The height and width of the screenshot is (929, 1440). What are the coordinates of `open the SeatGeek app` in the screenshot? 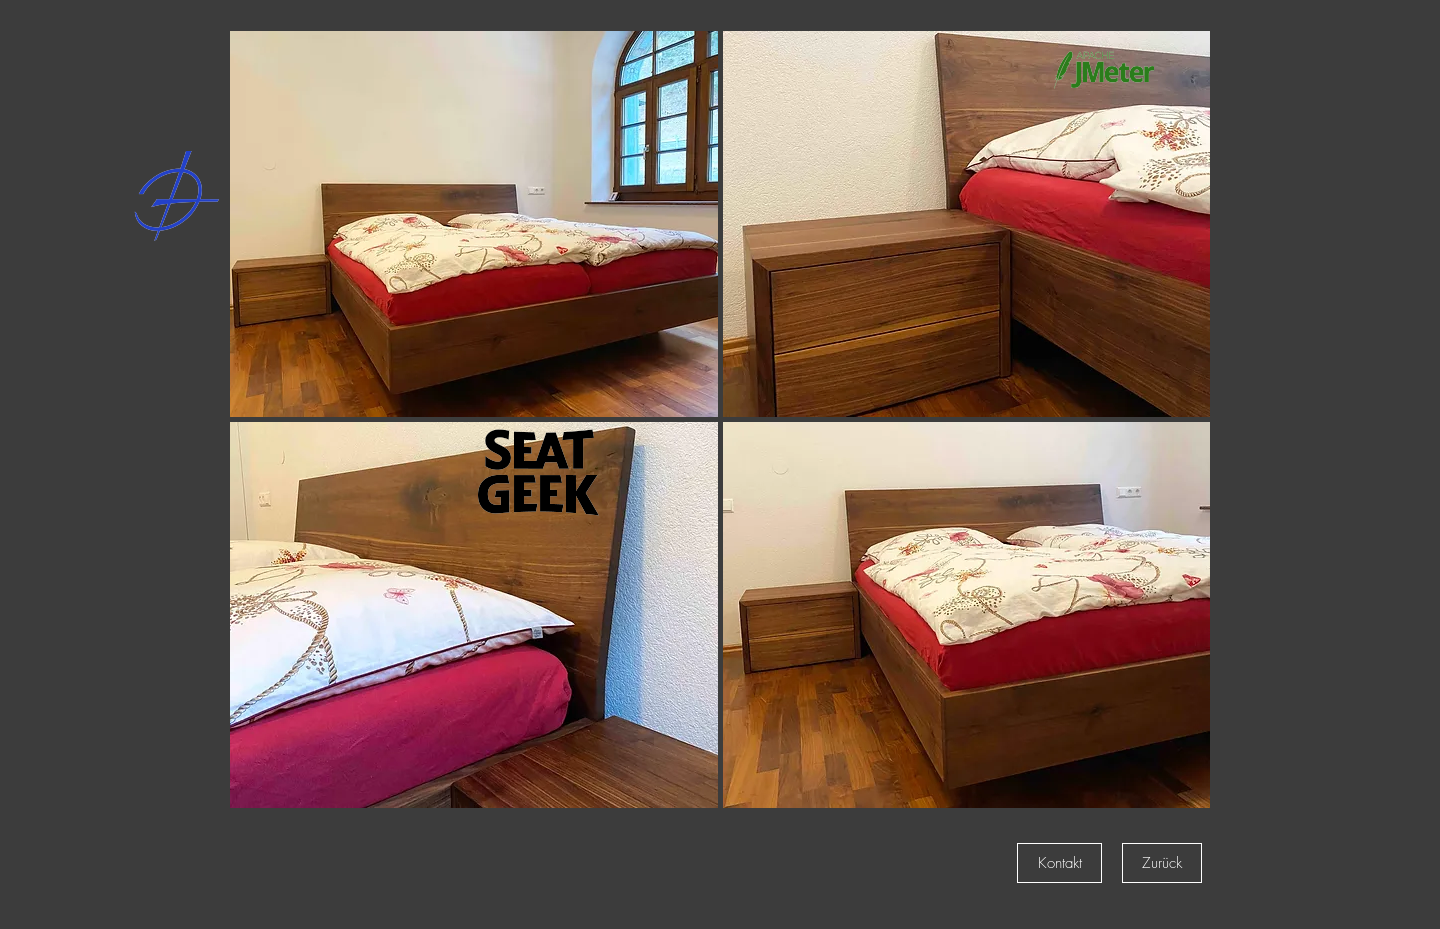 It's located at (538, 472).